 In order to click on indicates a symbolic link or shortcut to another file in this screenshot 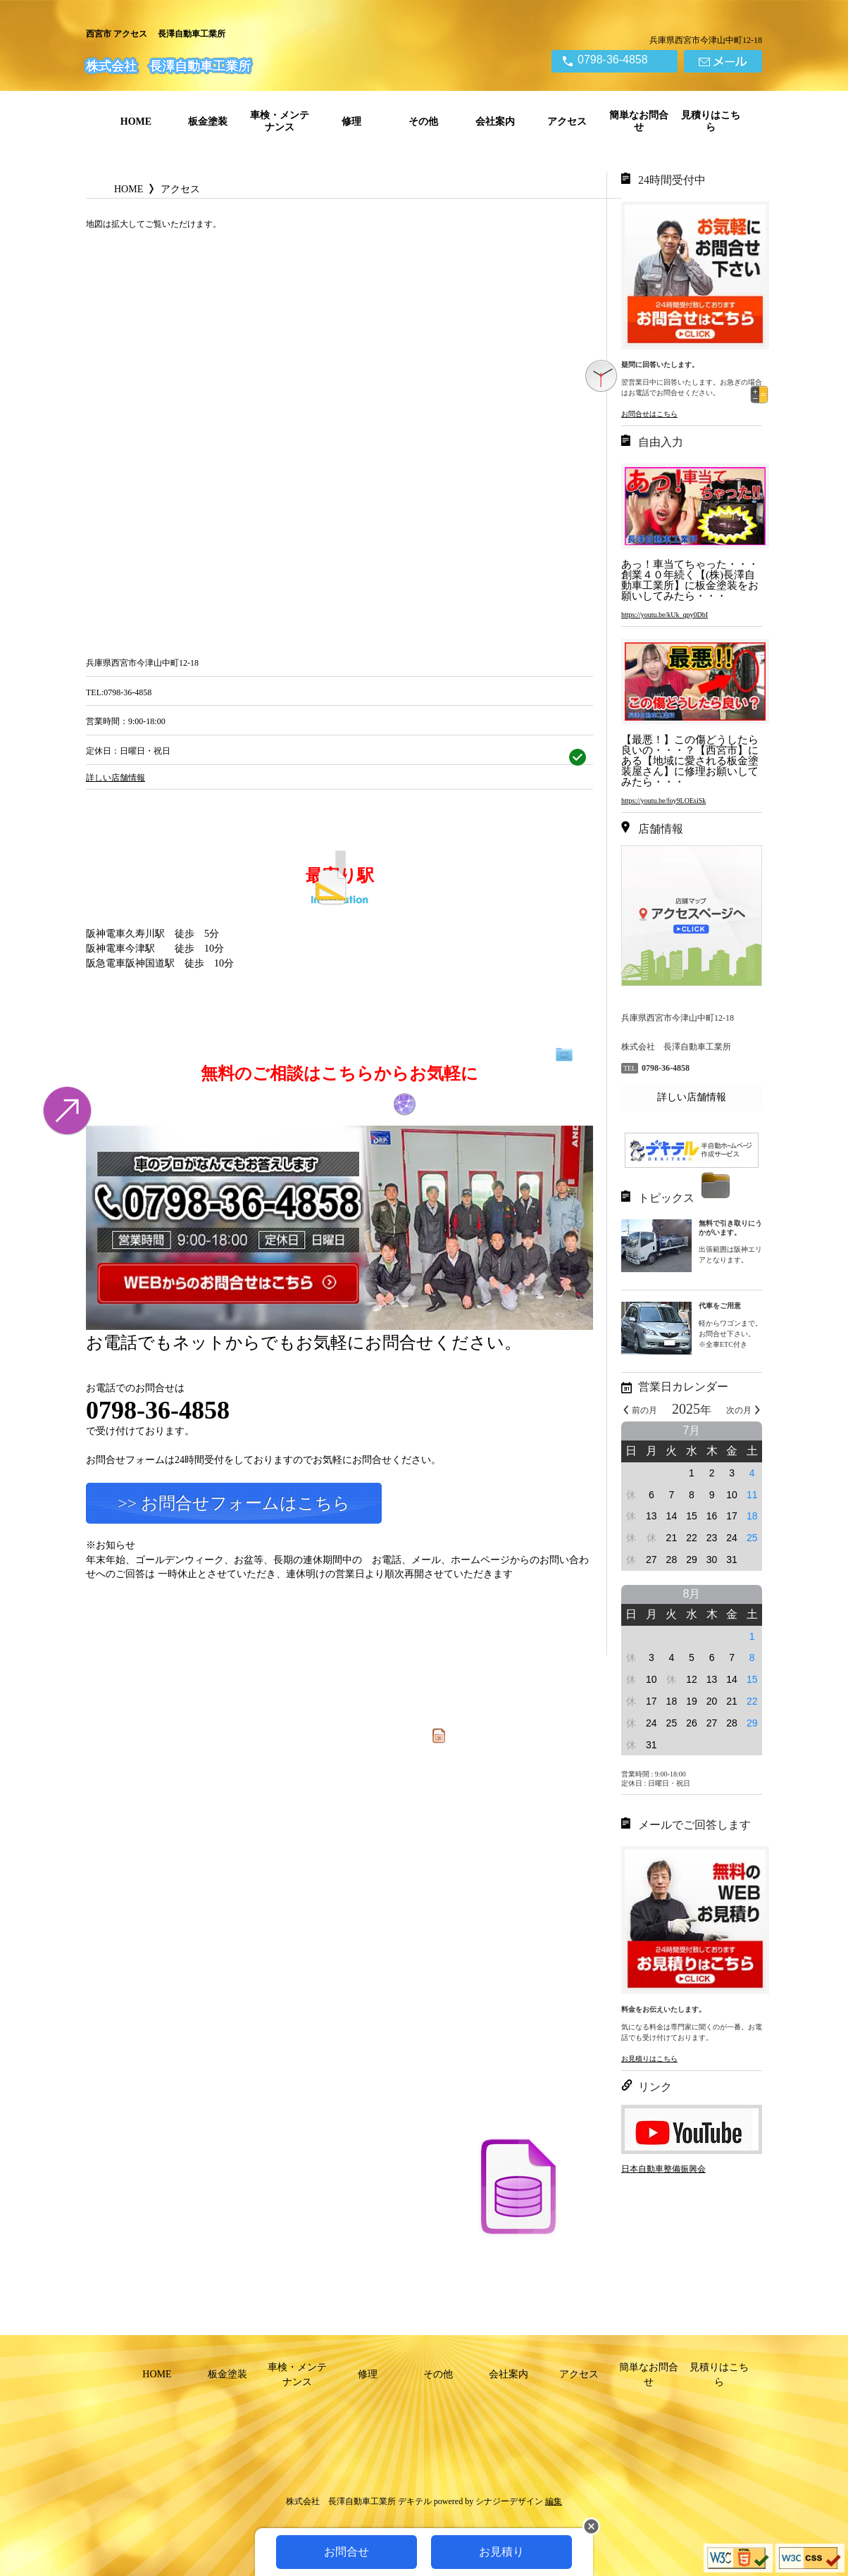, I will do `click(67, 1110)`.